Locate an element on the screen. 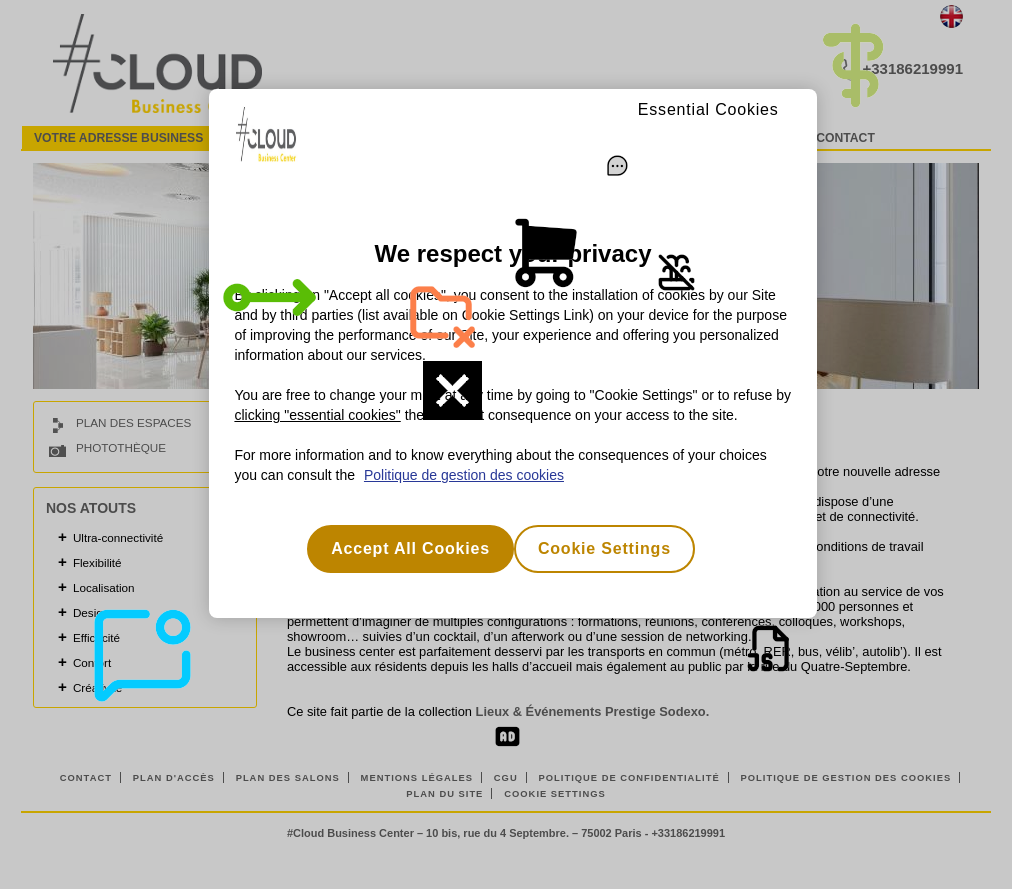 Image resolution: width=1012 pixels, height=889 pixels. view your shopping cart is located at coordinates (546, 253).